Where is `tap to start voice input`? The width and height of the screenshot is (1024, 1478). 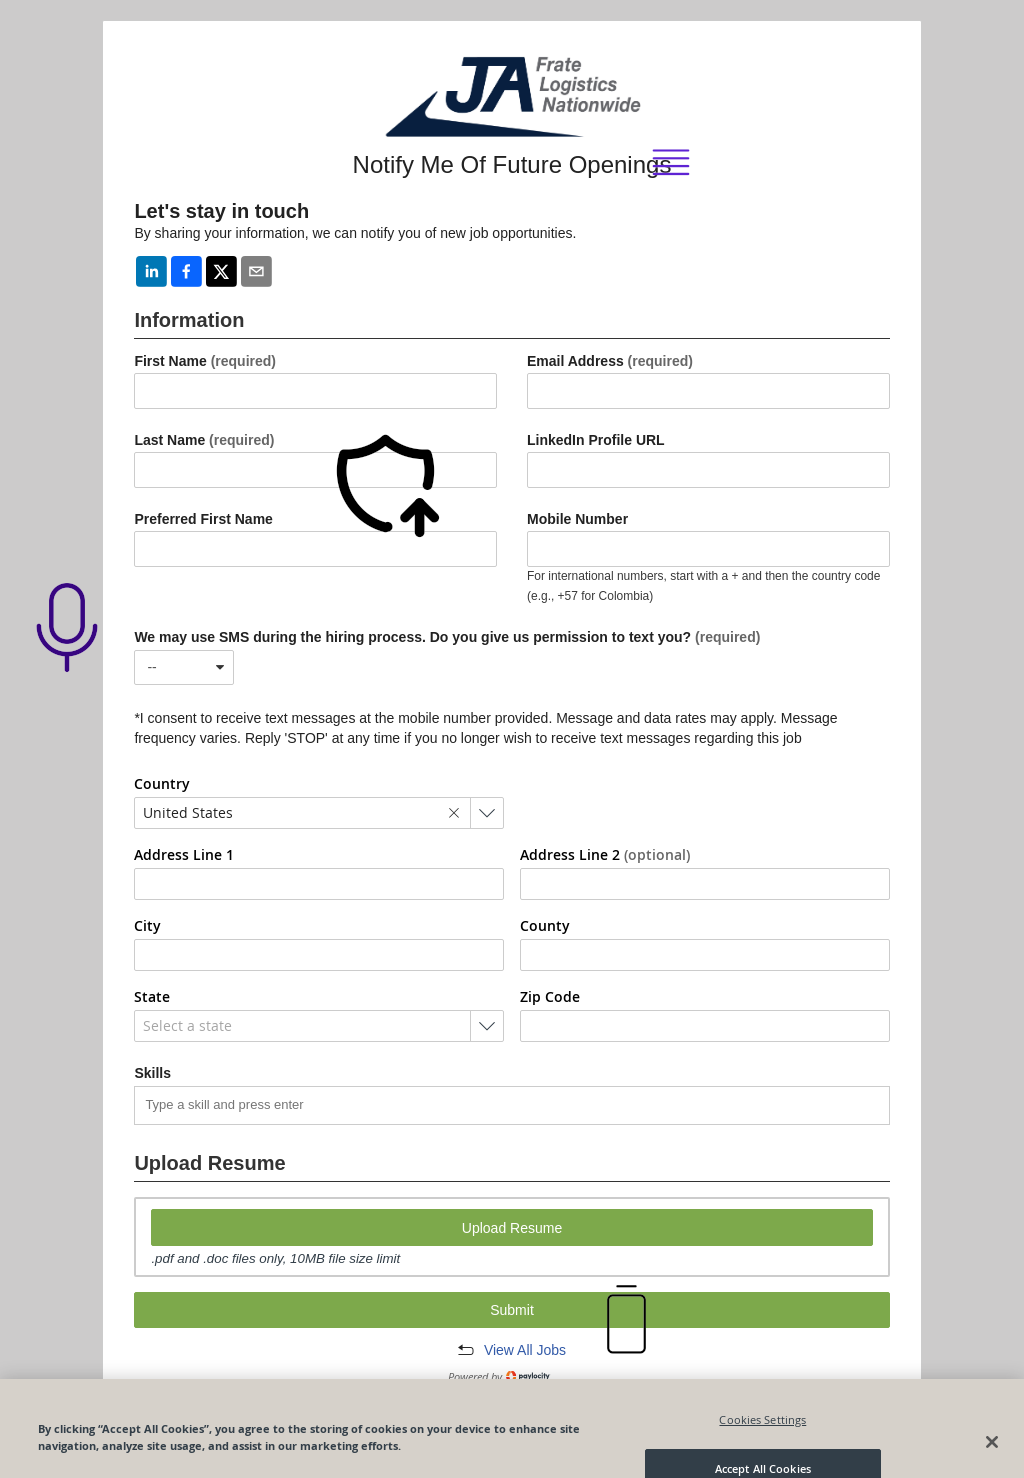 tap to start voice input is located at coordinates (67, 626).